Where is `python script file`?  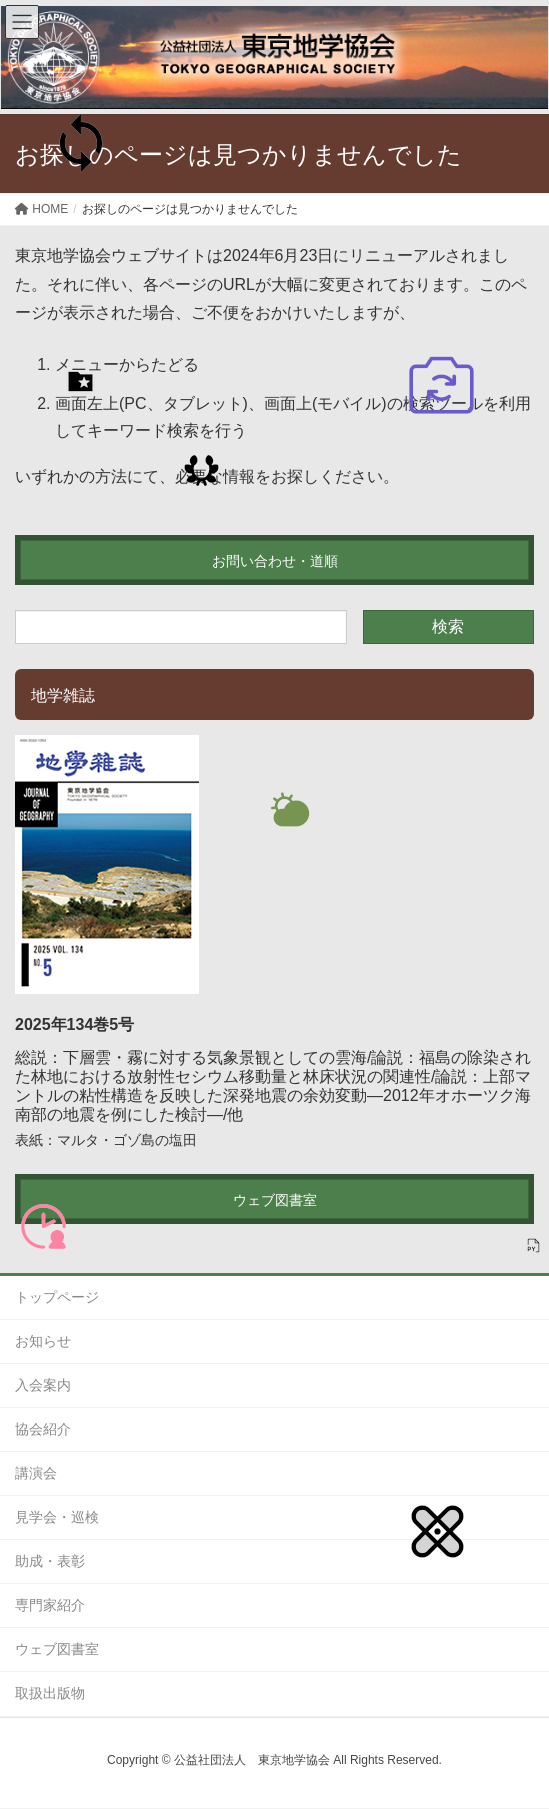
python script file is located at coordinates (533, 1245).